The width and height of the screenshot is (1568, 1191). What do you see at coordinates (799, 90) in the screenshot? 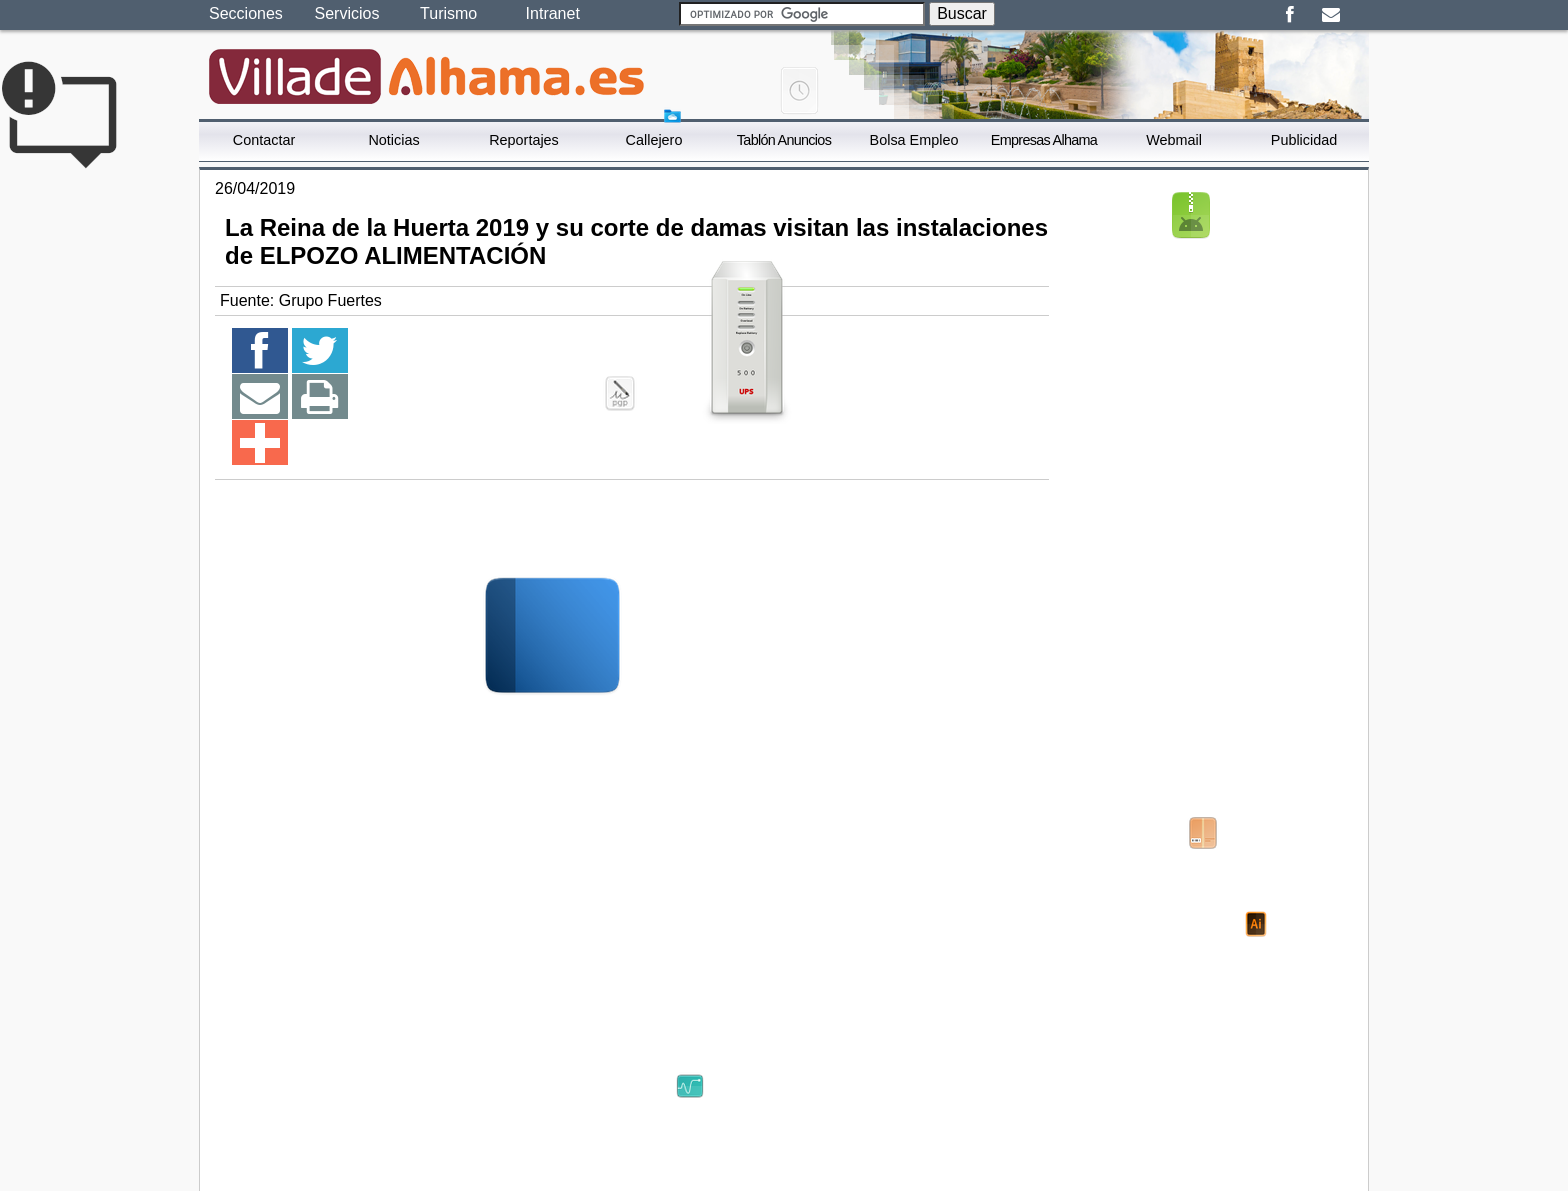
I see `image is currently loading` at bounding box center [799, 90].